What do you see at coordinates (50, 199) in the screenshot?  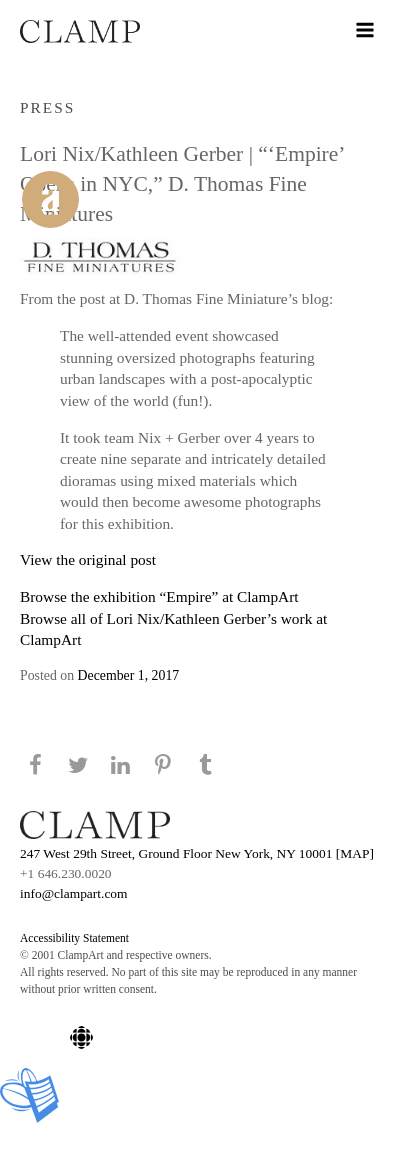 I see `visit alamy stock photo website` at bounding box center [50, 199].